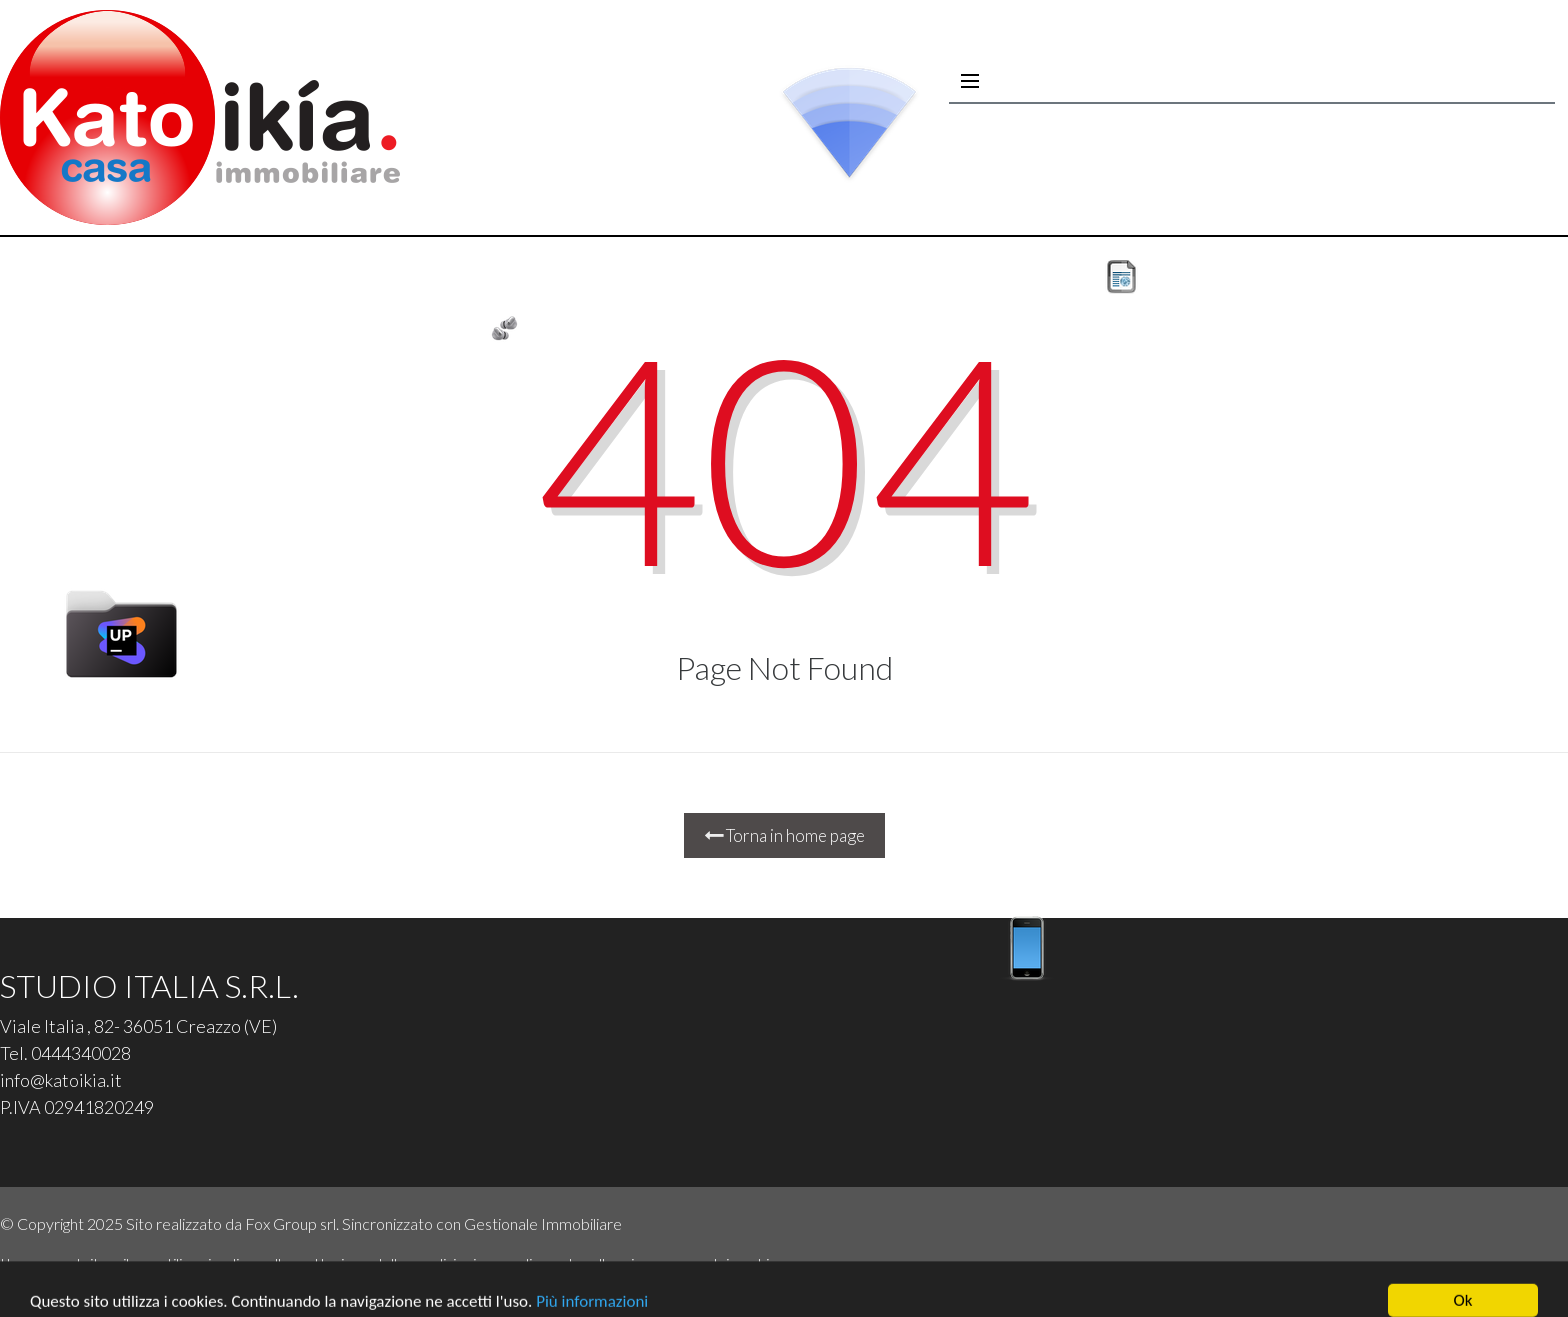  What do you see at coordinates (1121, 276) in the screenshot?
I see `open a libreoffice web document` at bounding box center [1121, 276].